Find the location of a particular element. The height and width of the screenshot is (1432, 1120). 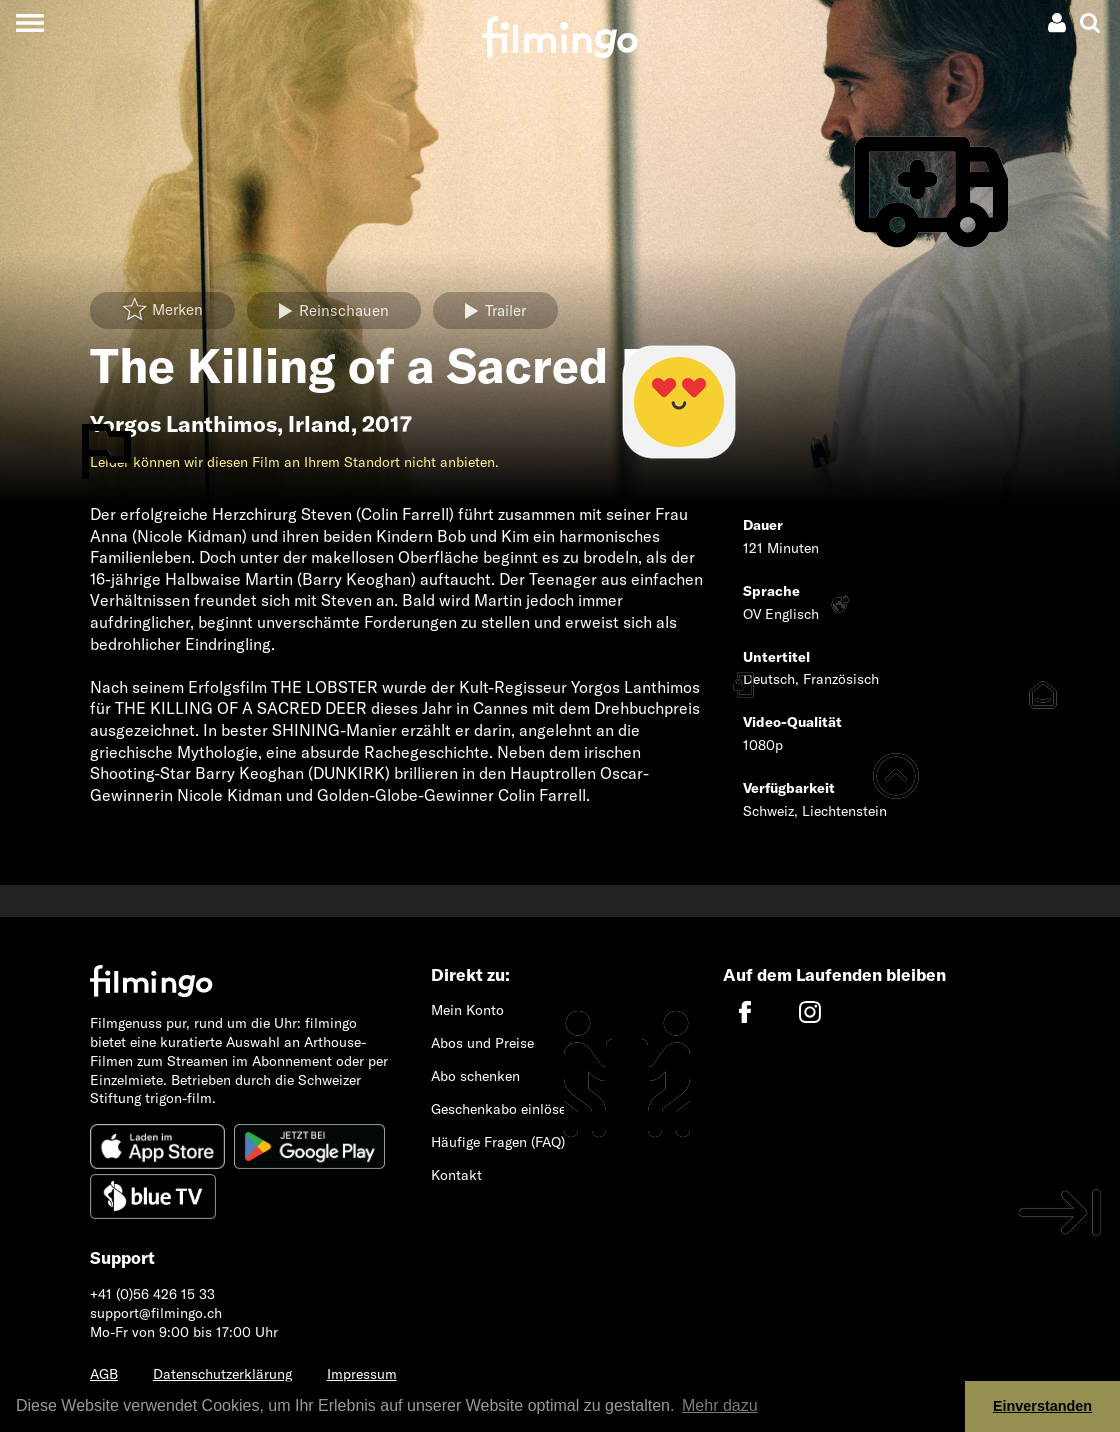

indicates active VPN connection is located at coordinates (840, 604).